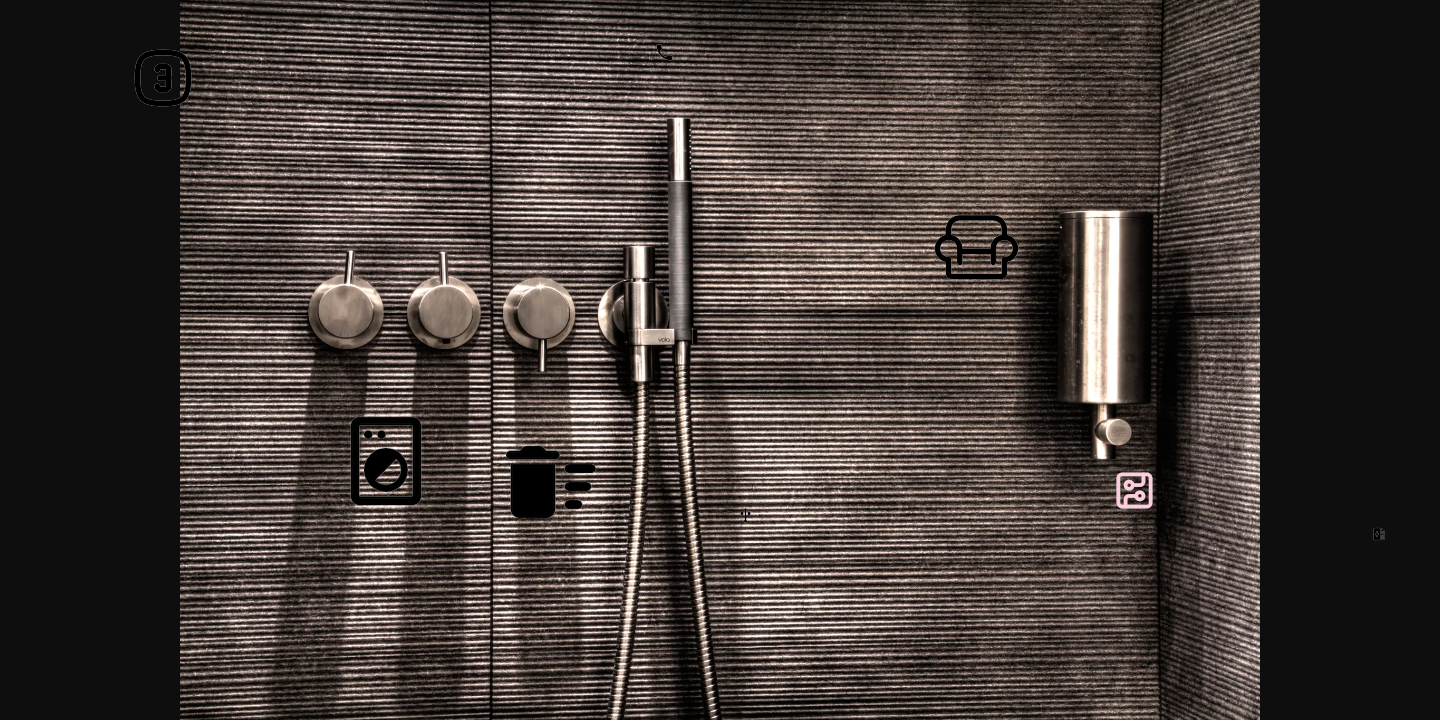  Describe the element at coordinates (551, 482) in the screenshot. I see `delete all selected items at once` at that location.